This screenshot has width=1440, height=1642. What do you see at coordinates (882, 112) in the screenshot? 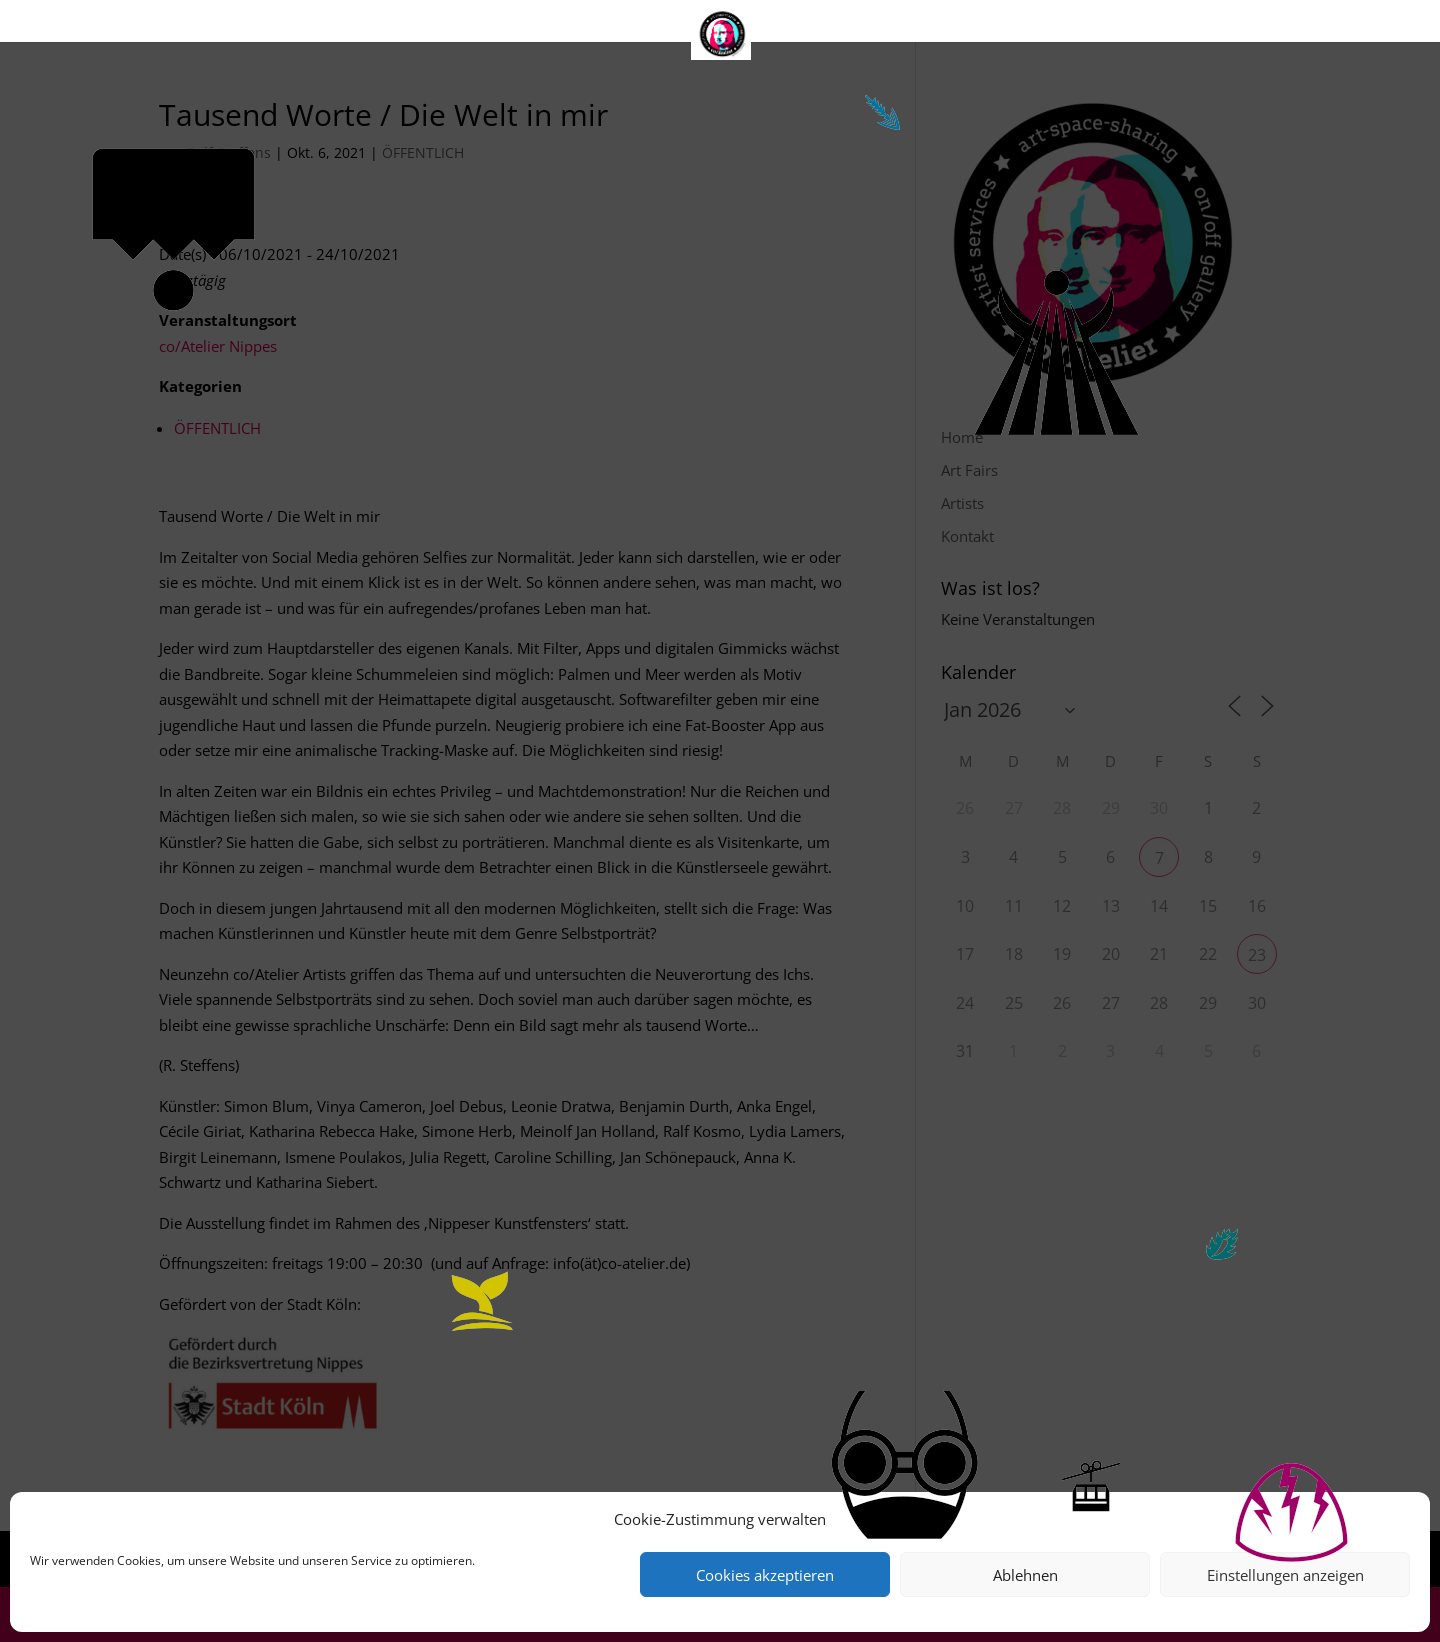
I see `select a piercing or armor-penetrating attack` at bounding box center [882, 112].